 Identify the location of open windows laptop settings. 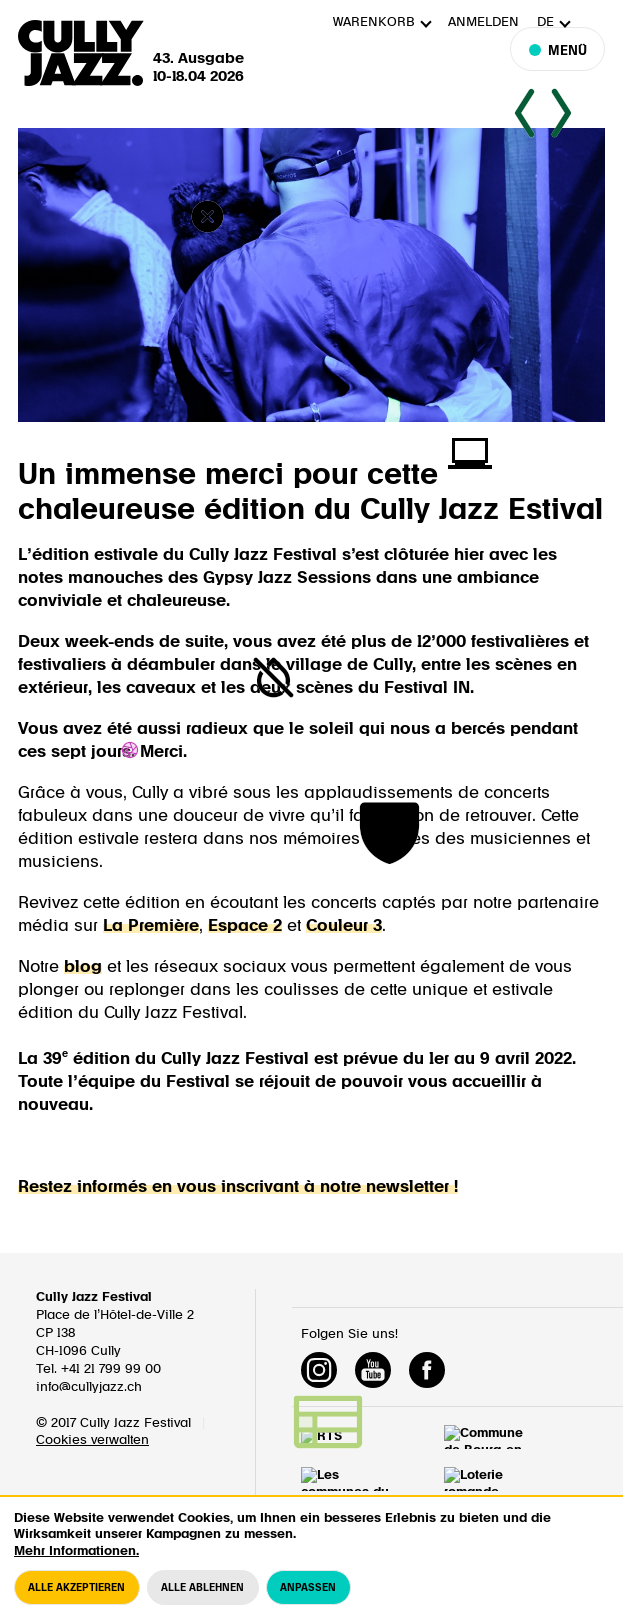
(470, 454).